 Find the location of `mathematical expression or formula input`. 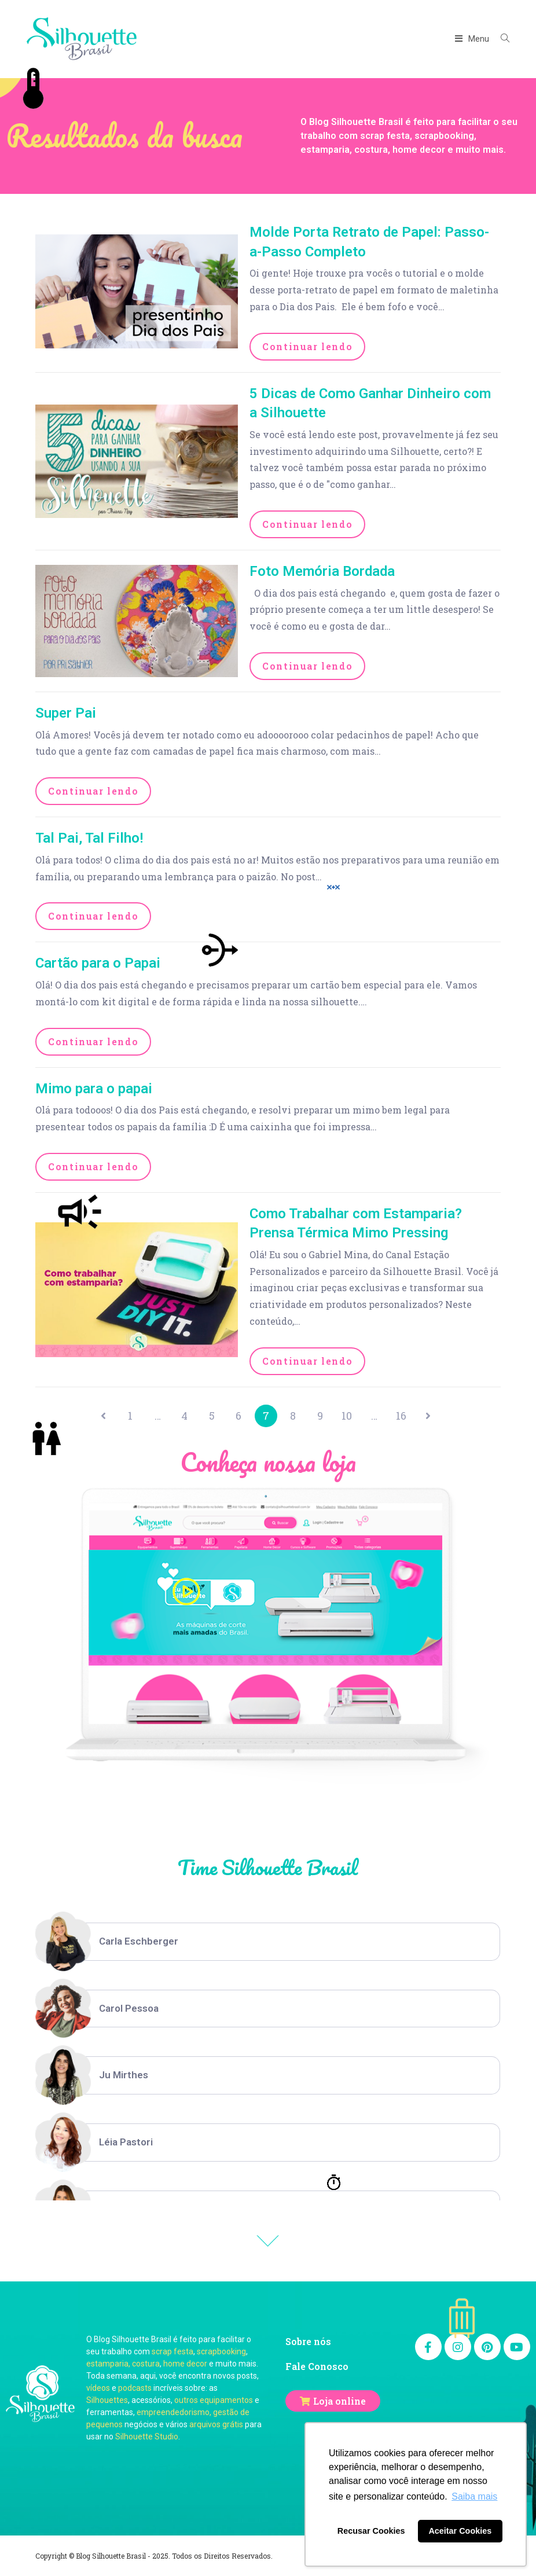

mathematical expression or formula input is located at coordinates (333, 887).